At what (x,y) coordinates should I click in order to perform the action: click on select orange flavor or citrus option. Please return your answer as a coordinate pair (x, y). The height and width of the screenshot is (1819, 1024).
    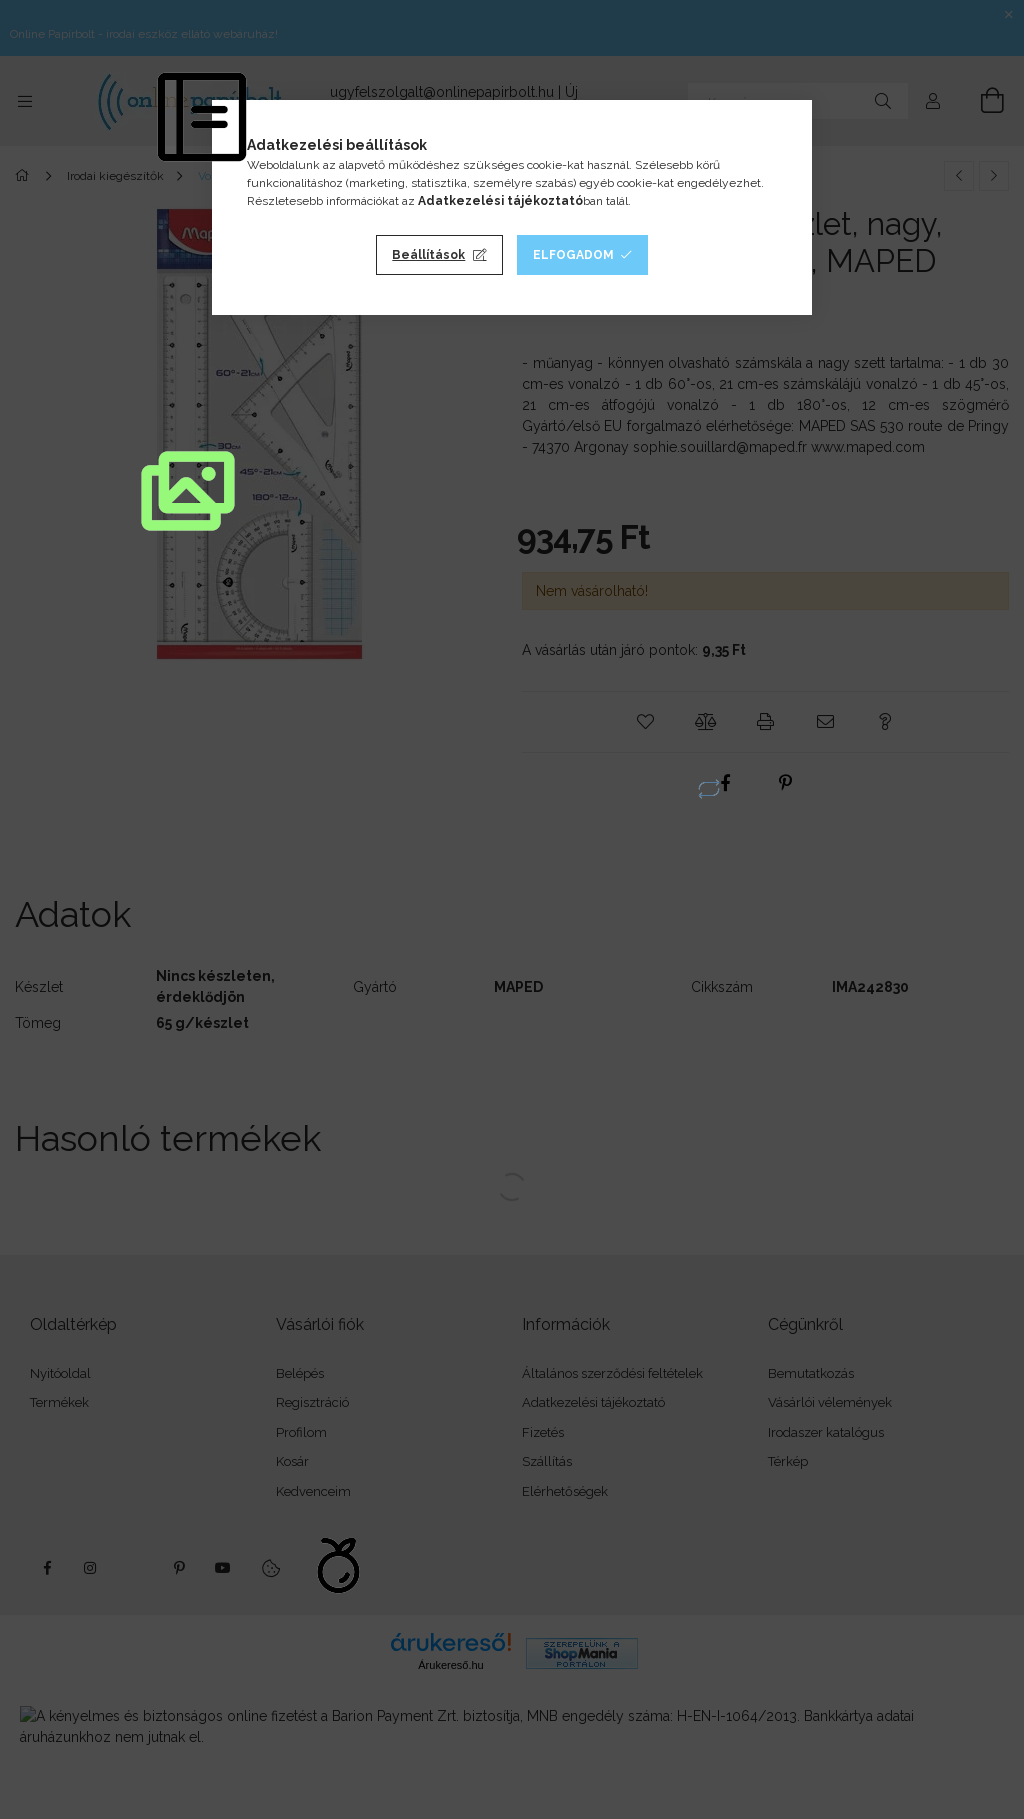
    Looking at the image, I should click on (338, 1566).